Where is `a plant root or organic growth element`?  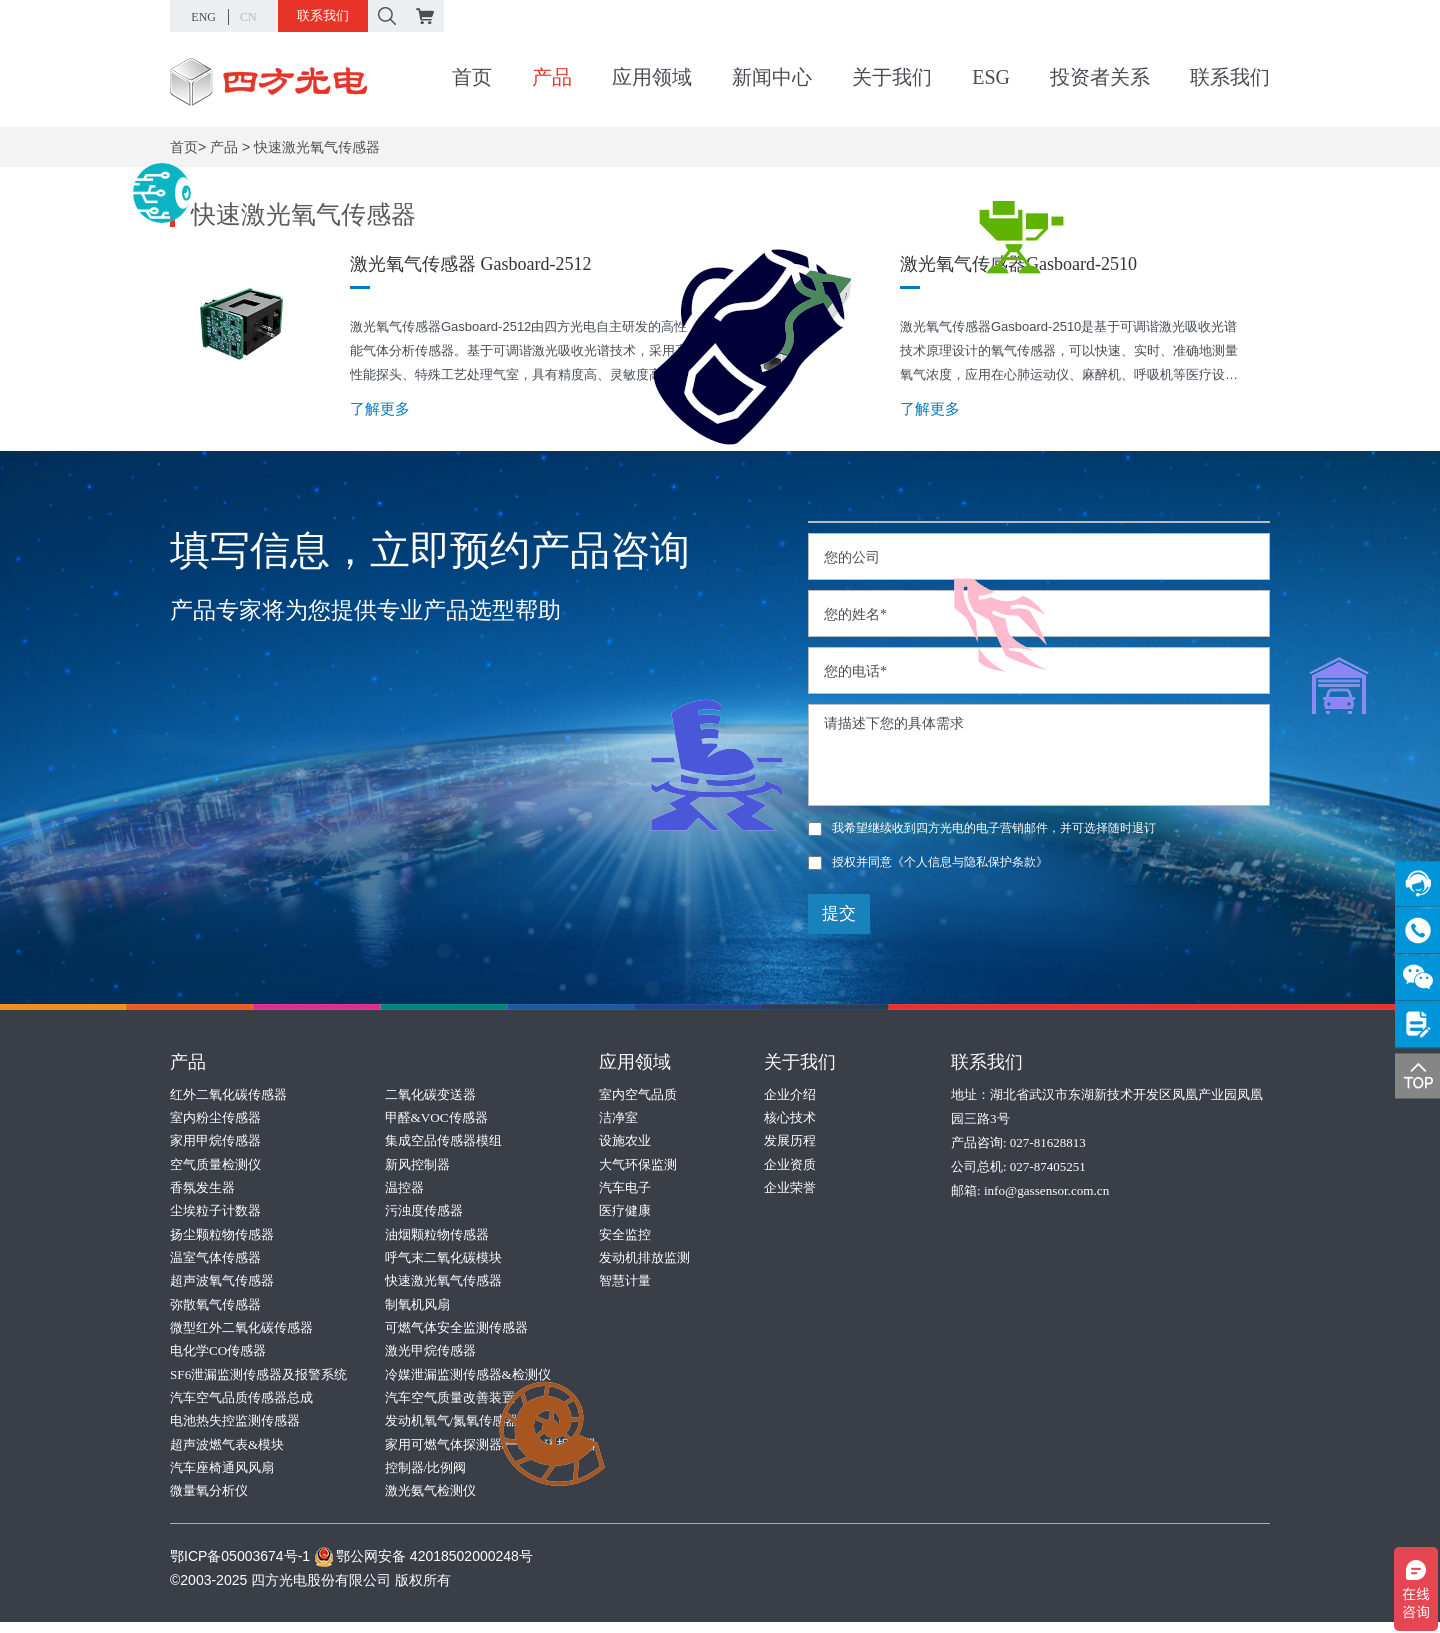 a plant root or organic growth element is located at coordinates (1001, 625).